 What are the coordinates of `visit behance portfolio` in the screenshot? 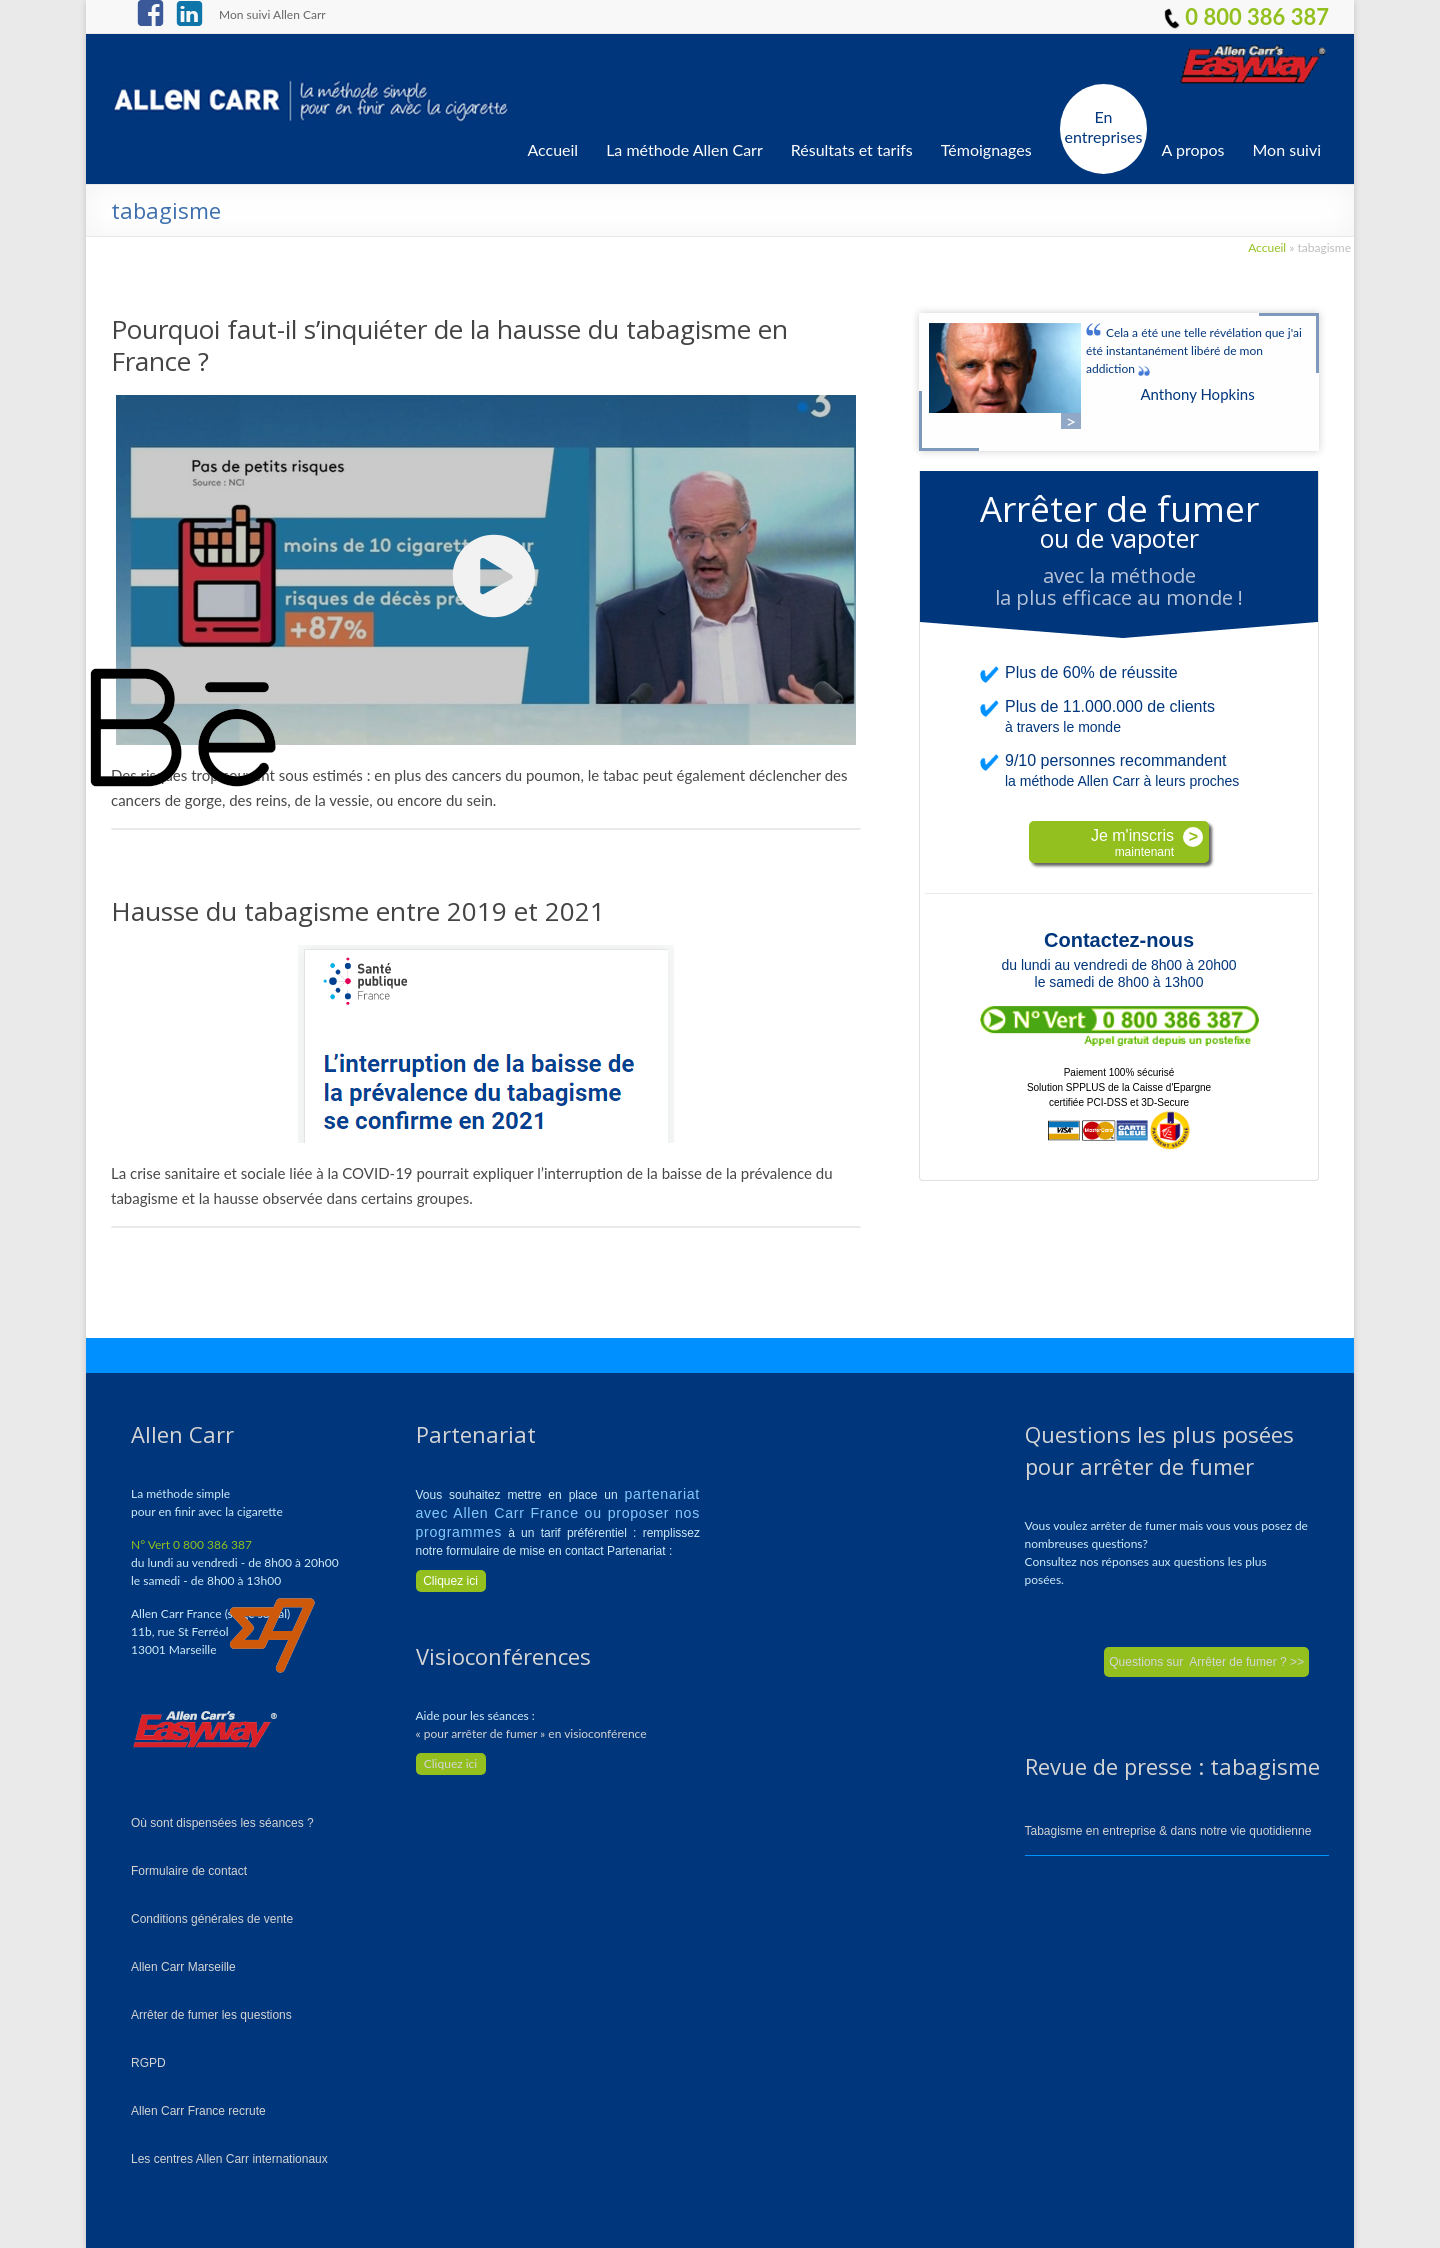 It's located at (176, 727).